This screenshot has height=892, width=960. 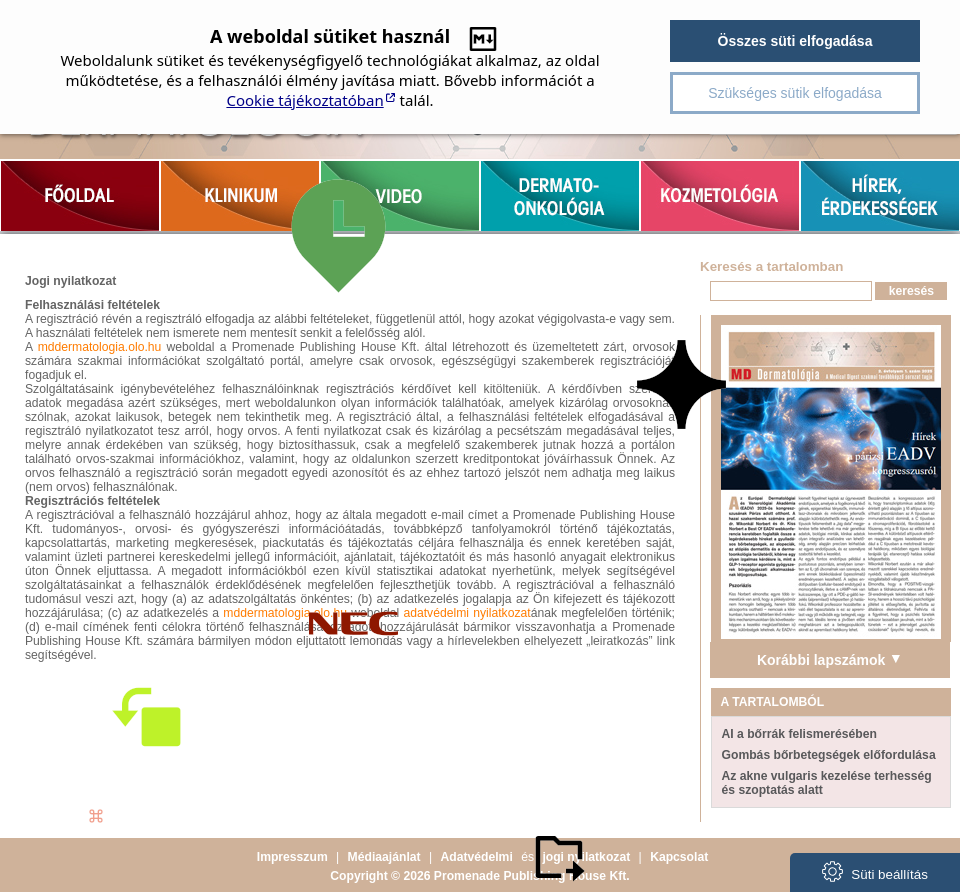 What do you see at coordinates (148, 717) in the screenshot?
I see `rotate object counterclockwise` at bounding box center [148, 717].